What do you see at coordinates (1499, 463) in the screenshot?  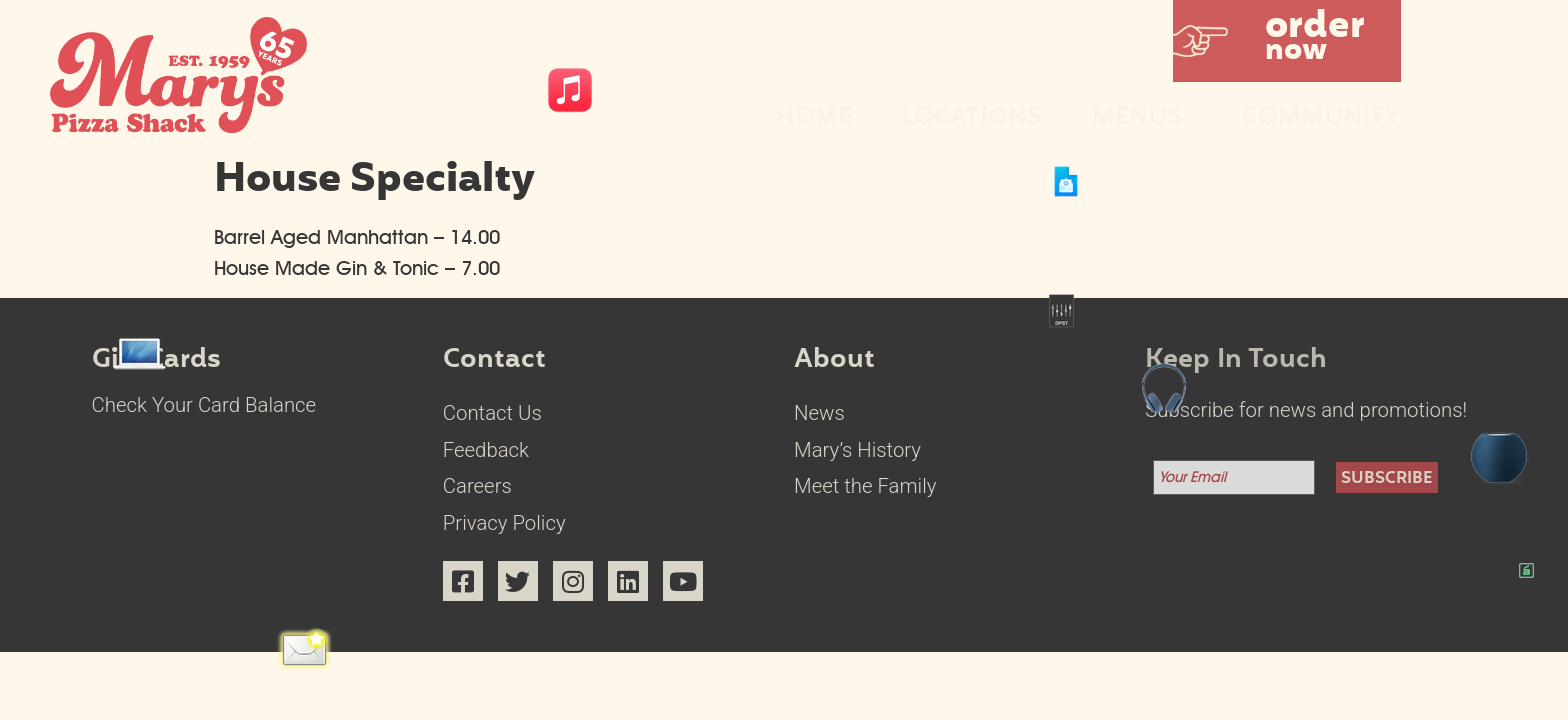 I see `HomePod mini smart speaker device` at bounding box center [1499, 463].